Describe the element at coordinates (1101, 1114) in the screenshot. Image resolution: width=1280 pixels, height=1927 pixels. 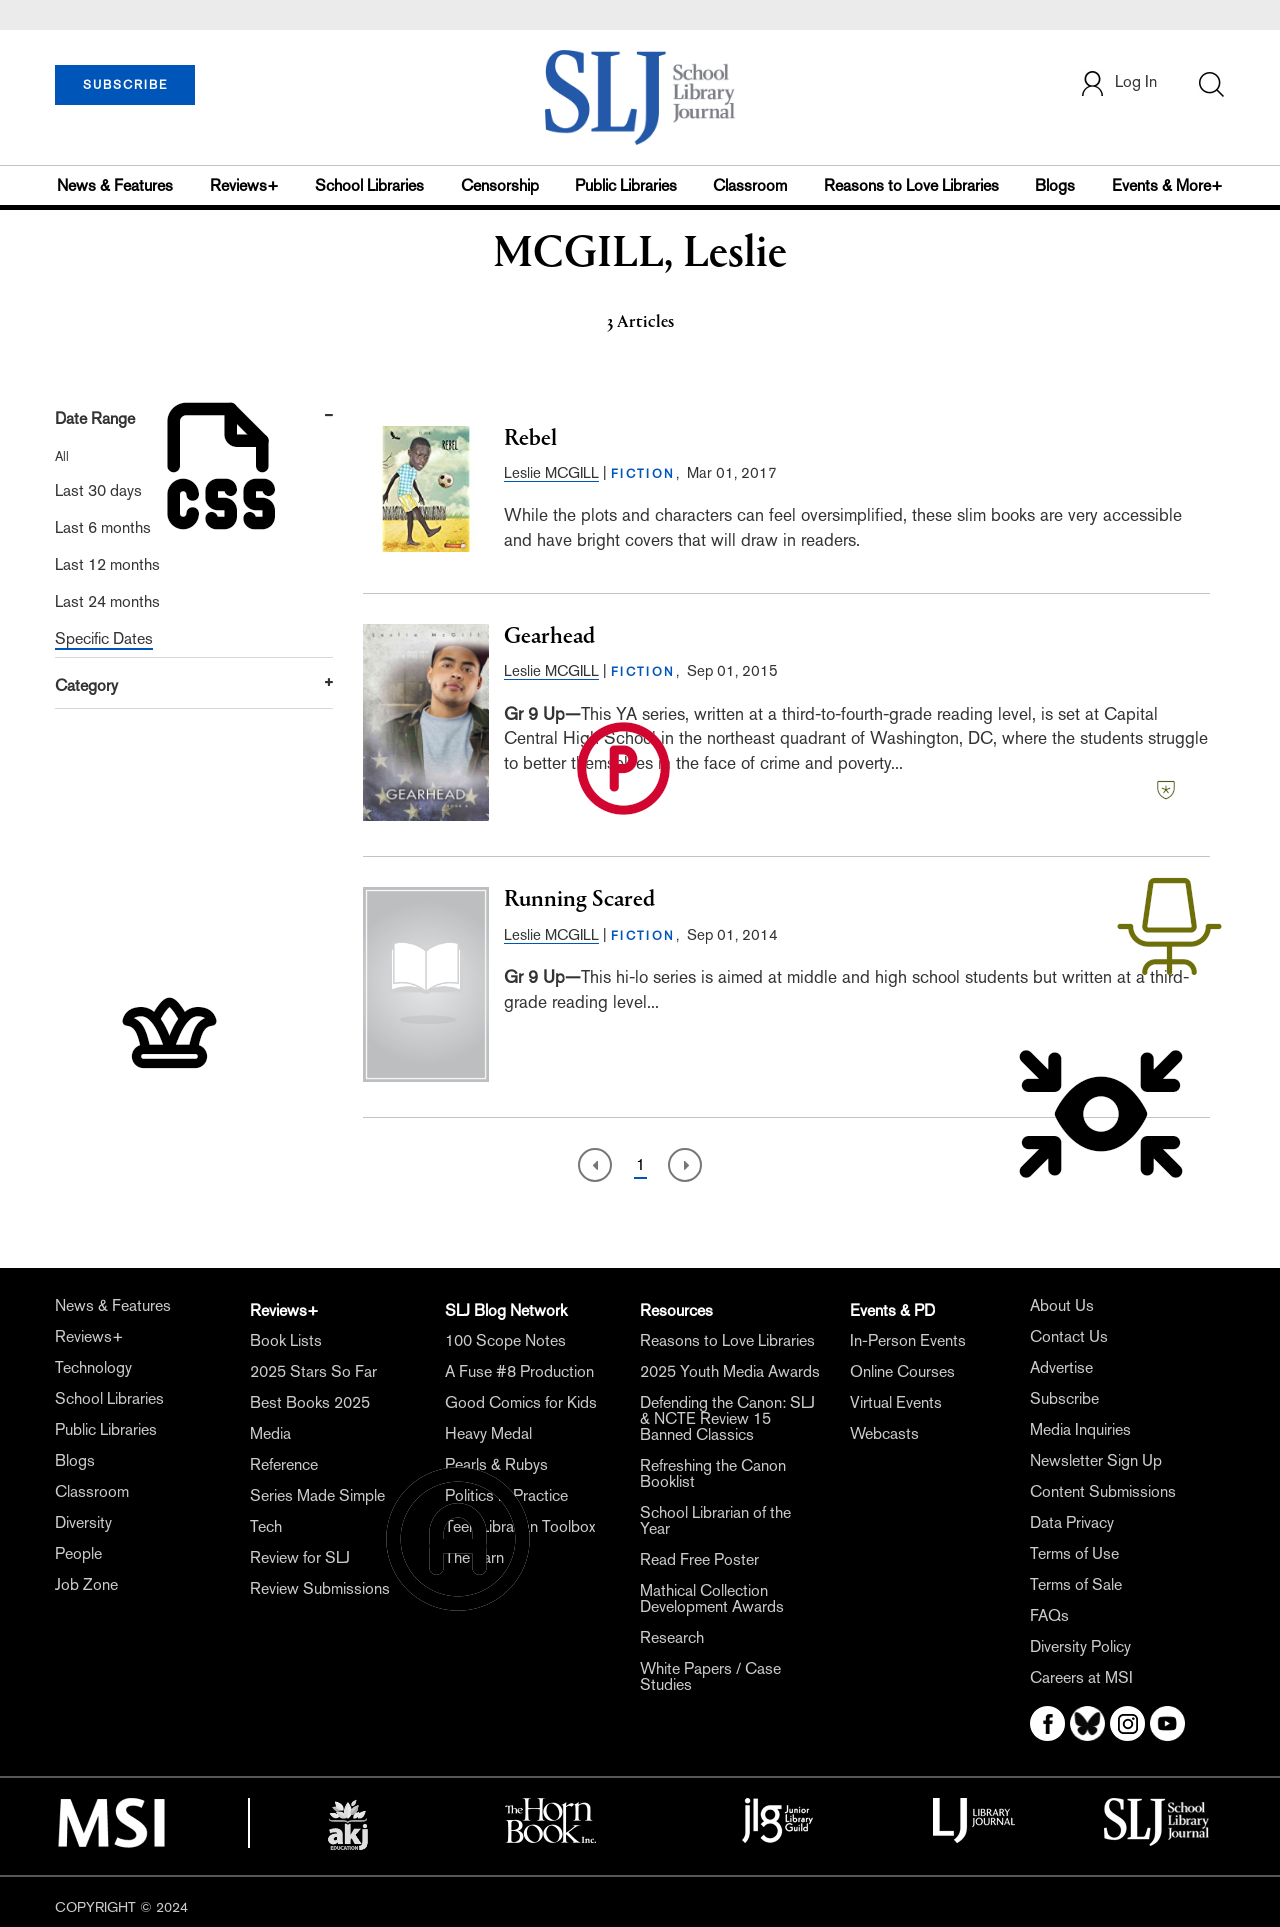
I see `focus view on selected element` at that location.